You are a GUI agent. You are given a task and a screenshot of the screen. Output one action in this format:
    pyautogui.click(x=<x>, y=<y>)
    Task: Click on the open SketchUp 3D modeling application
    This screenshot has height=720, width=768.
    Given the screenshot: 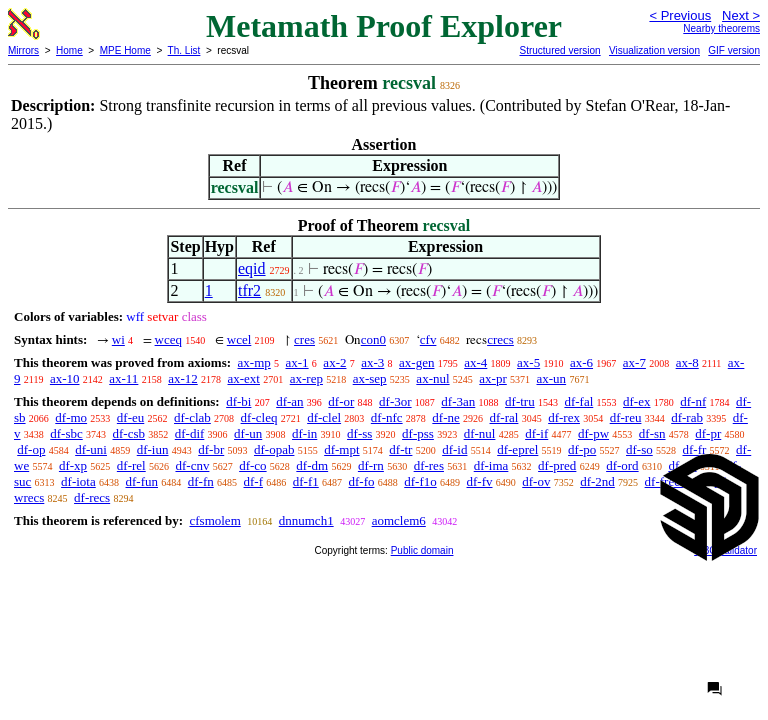 What is the action you would take?
    pyautogui.click(x=709, y=507)
    